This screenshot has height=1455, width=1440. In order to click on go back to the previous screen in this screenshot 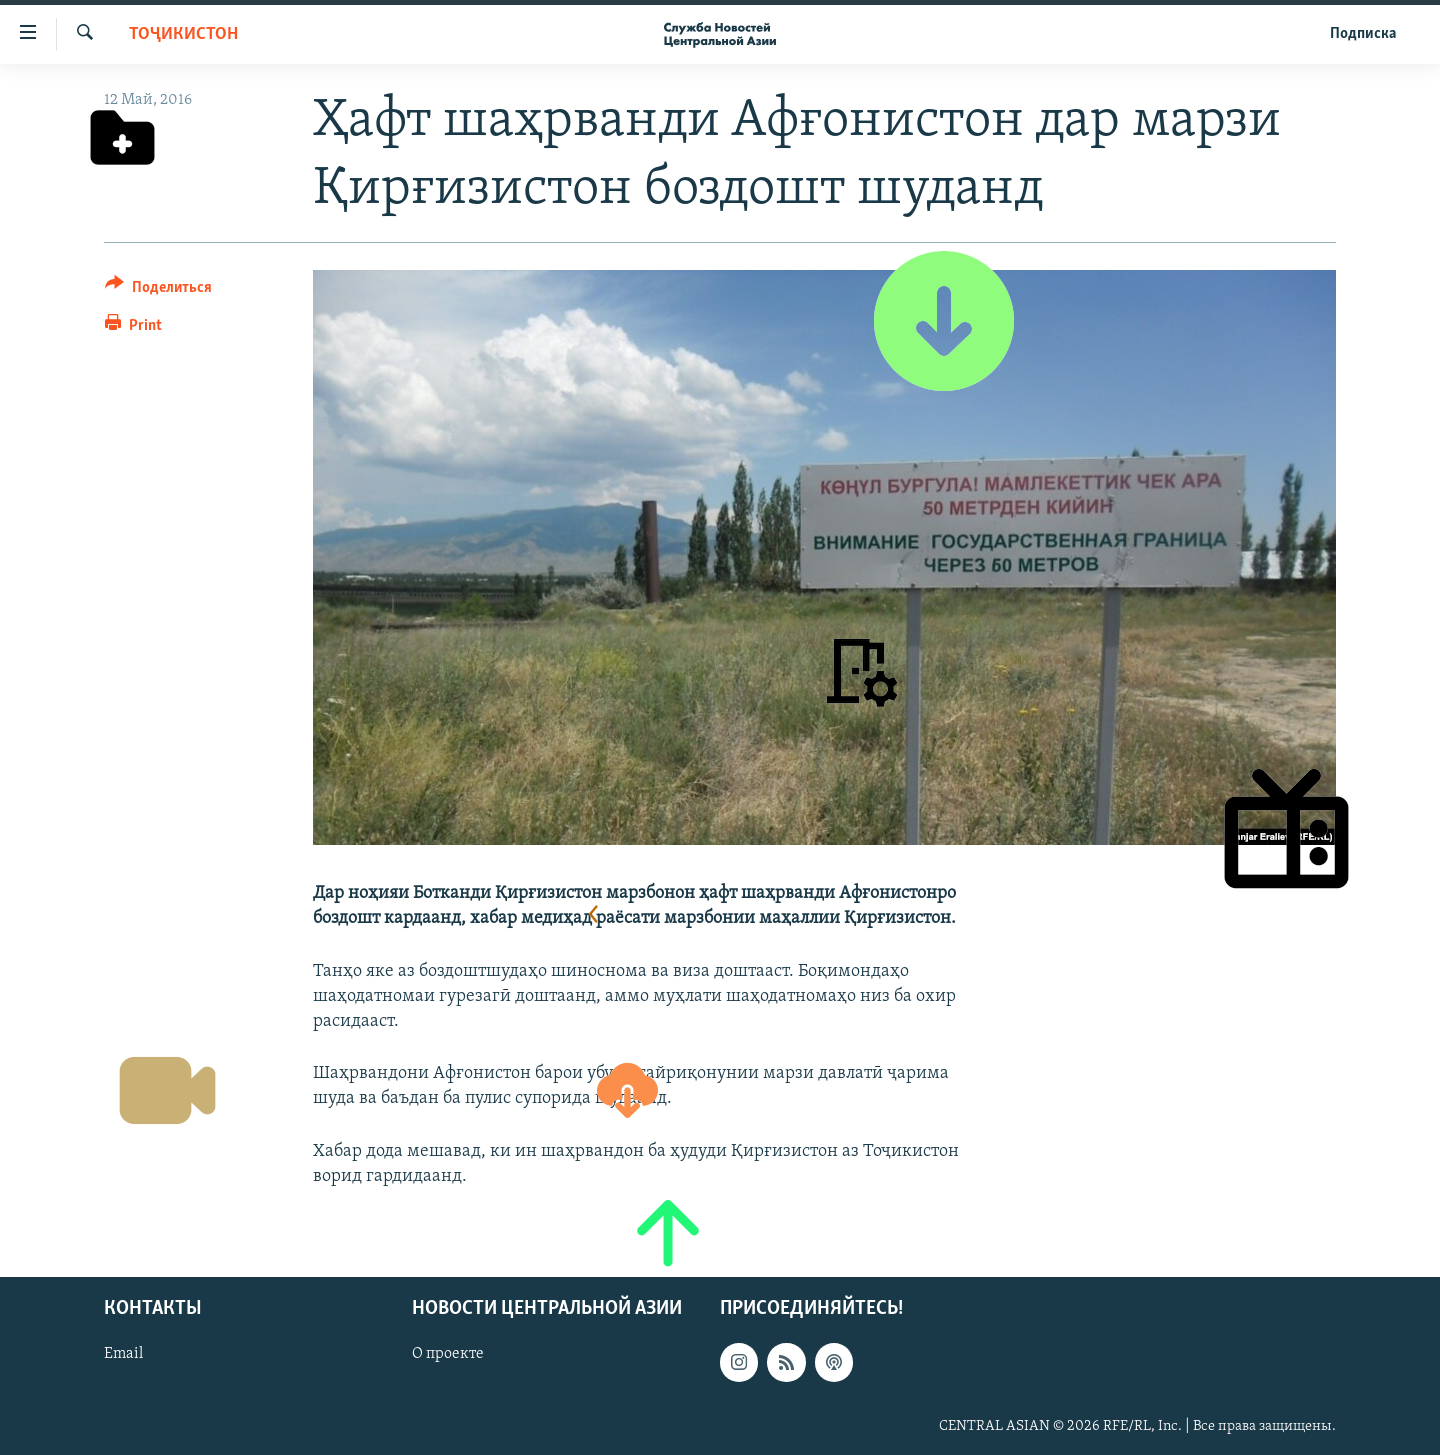, I will do `click(594, 914)`.